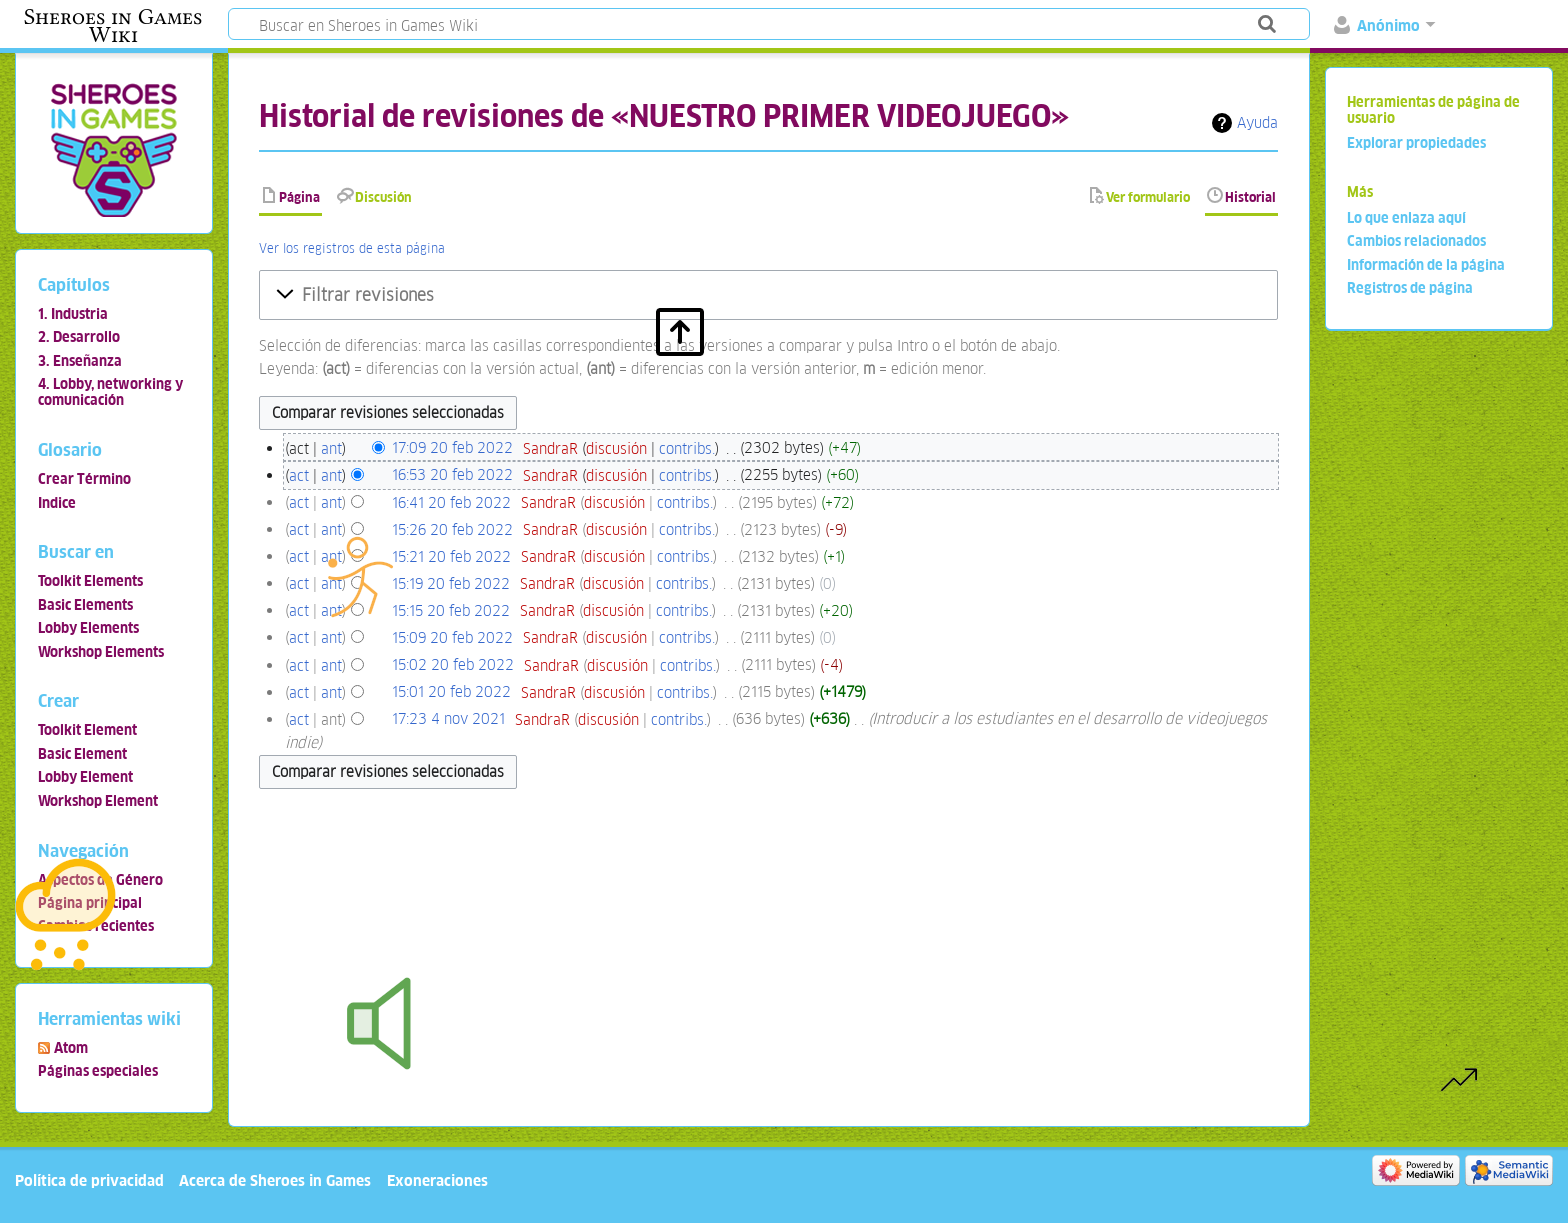 This screenshot has width=1568, height=1223. What do you see at coordinates (680, 332) in the screenshot?
I see `upload a file or content` at bounding box center [680, 332].